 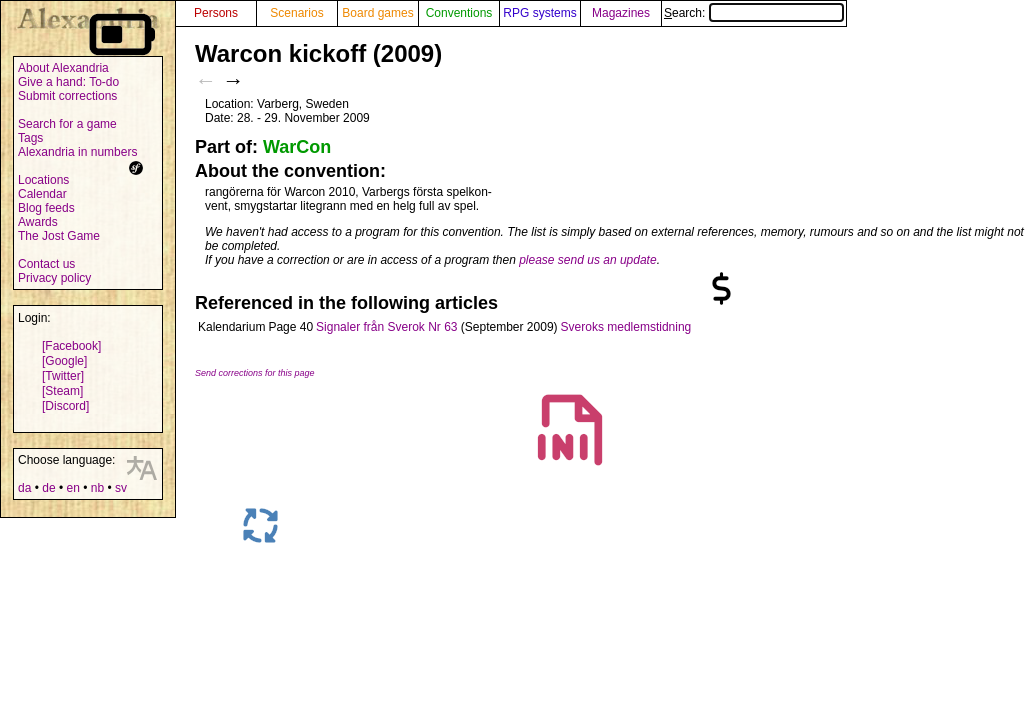 What do you see at coordinates (572, 430) in the screenshot?
I see `open or view an INI configuration file` at bounding box center [572, 430].